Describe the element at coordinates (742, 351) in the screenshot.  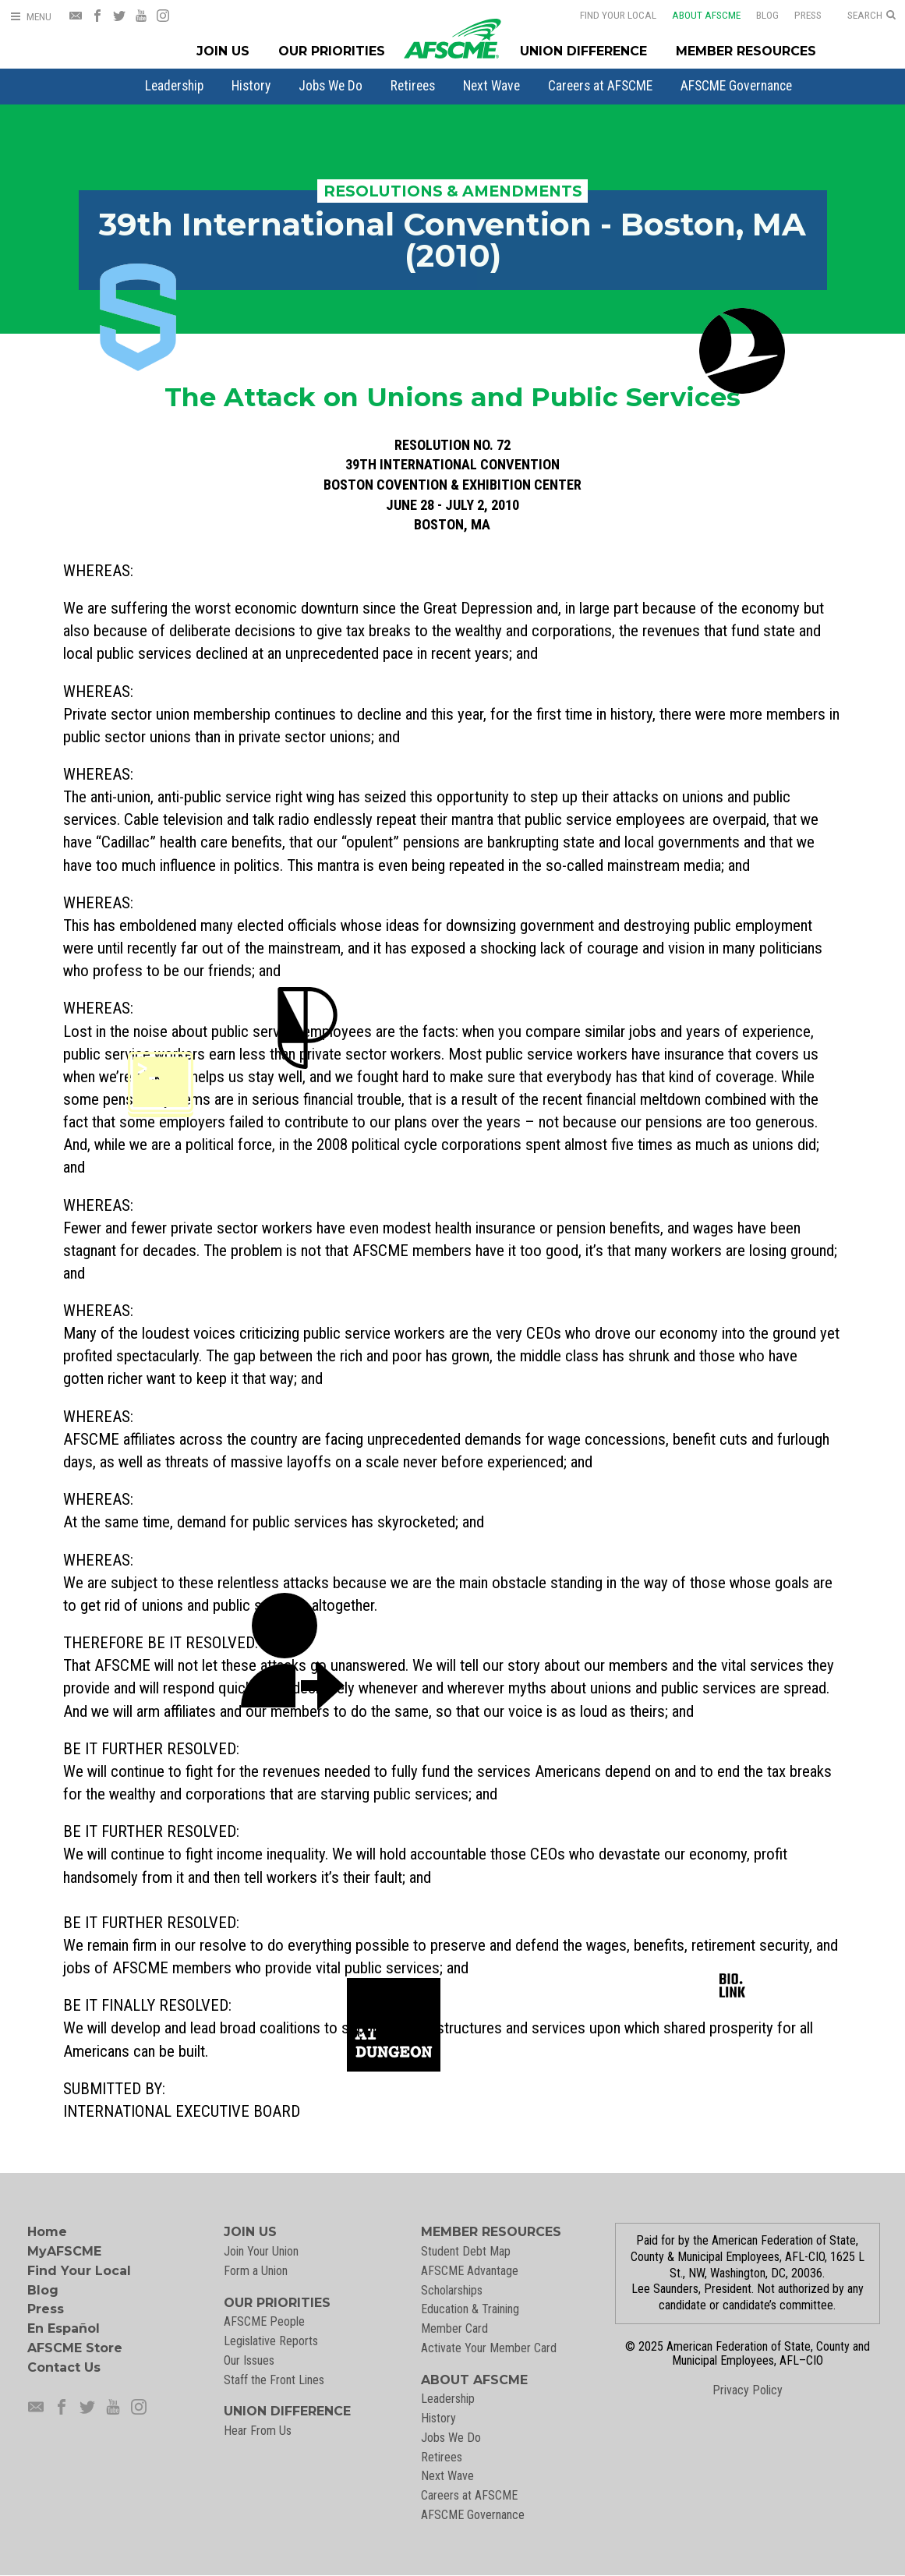
I see `Turkish Airlines logo` at that location.